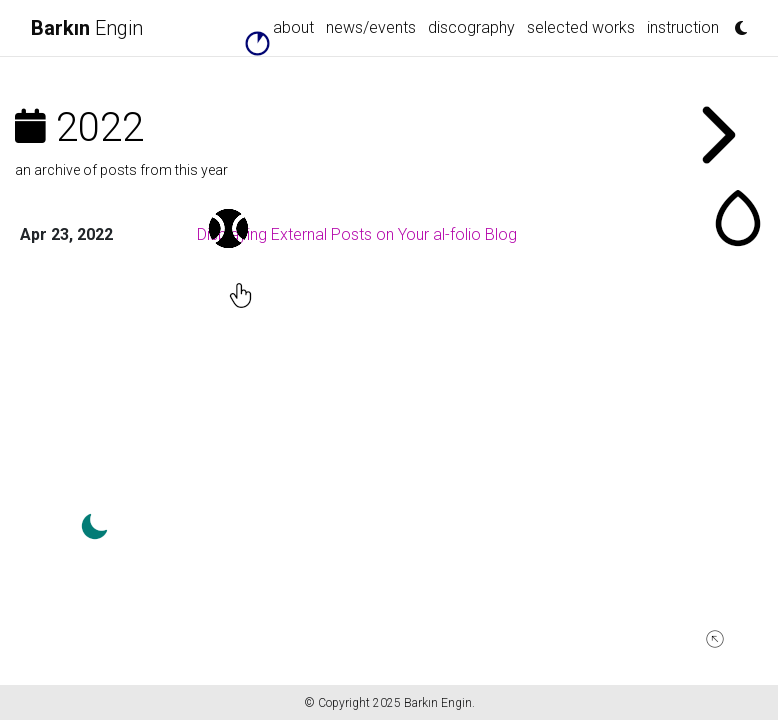 Image resolution: width=778 pixels, height=720 pixels. Describe the element at coordinates (228, 228) in the screenshot. I see `access baseball or sports content` at that location.